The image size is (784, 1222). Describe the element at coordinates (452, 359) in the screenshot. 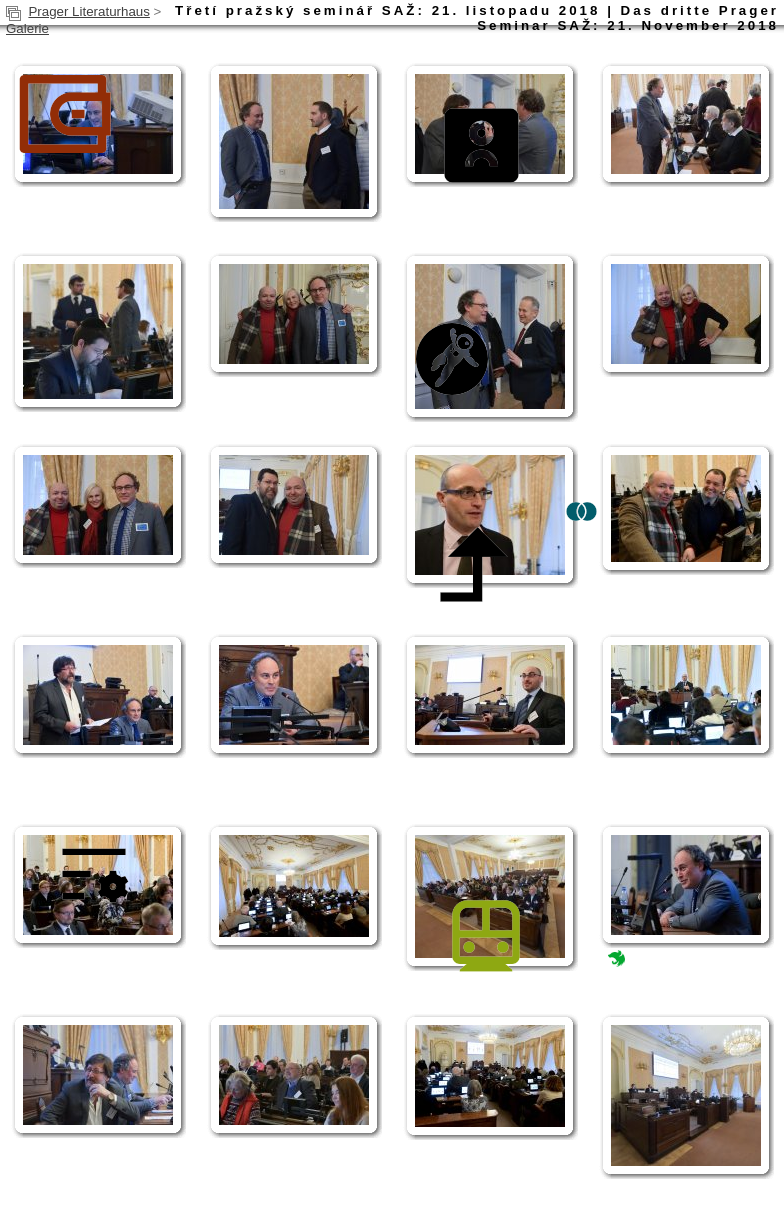

I see `grav CMS platform logo` at that location.